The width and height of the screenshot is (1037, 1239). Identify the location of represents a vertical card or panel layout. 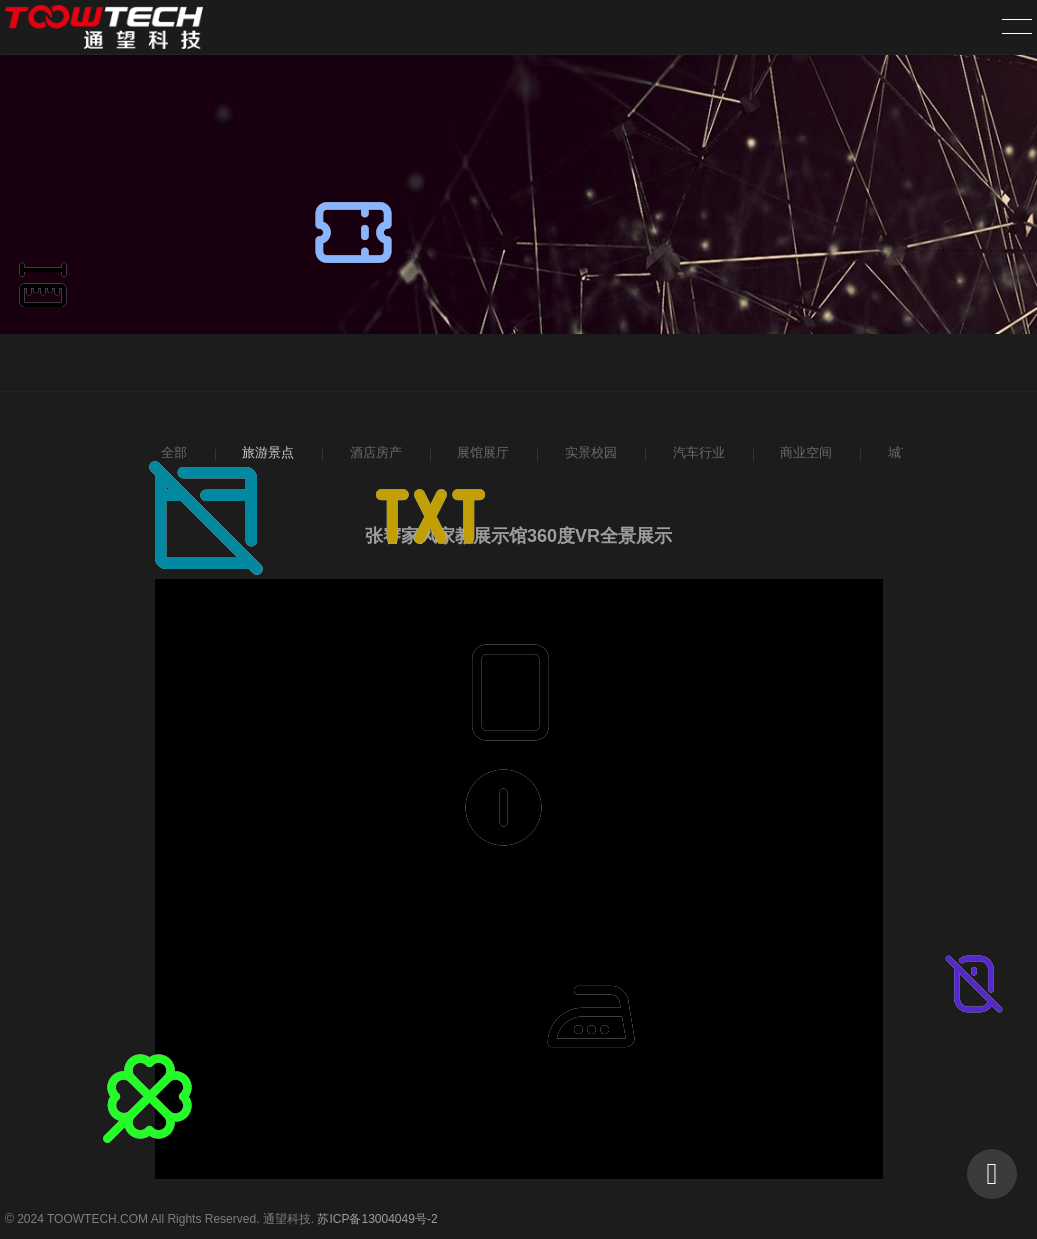
(510, 692).